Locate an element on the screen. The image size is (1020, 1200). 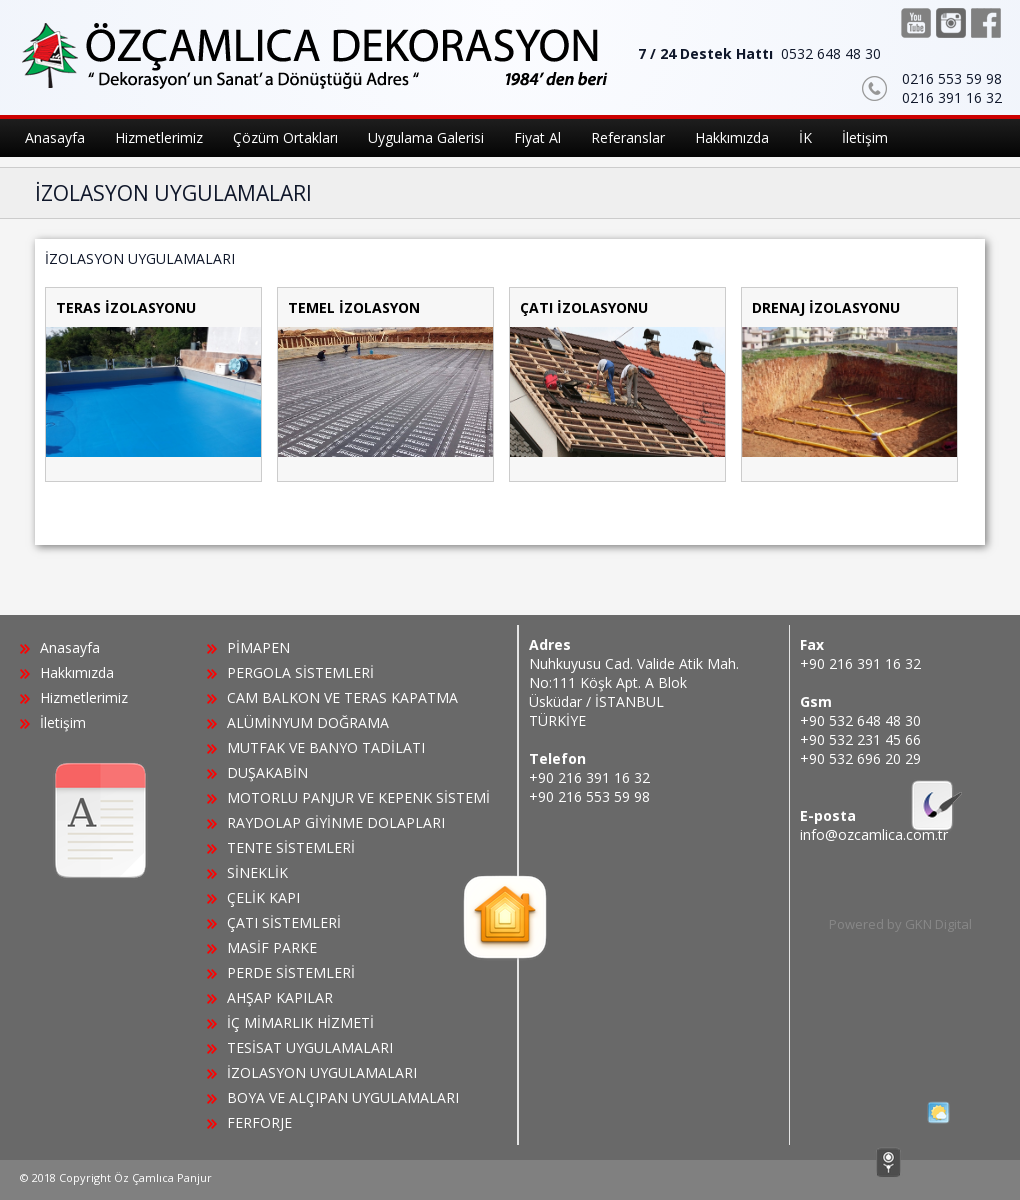
open the Apple Home app is located at coordinates (505, 917).